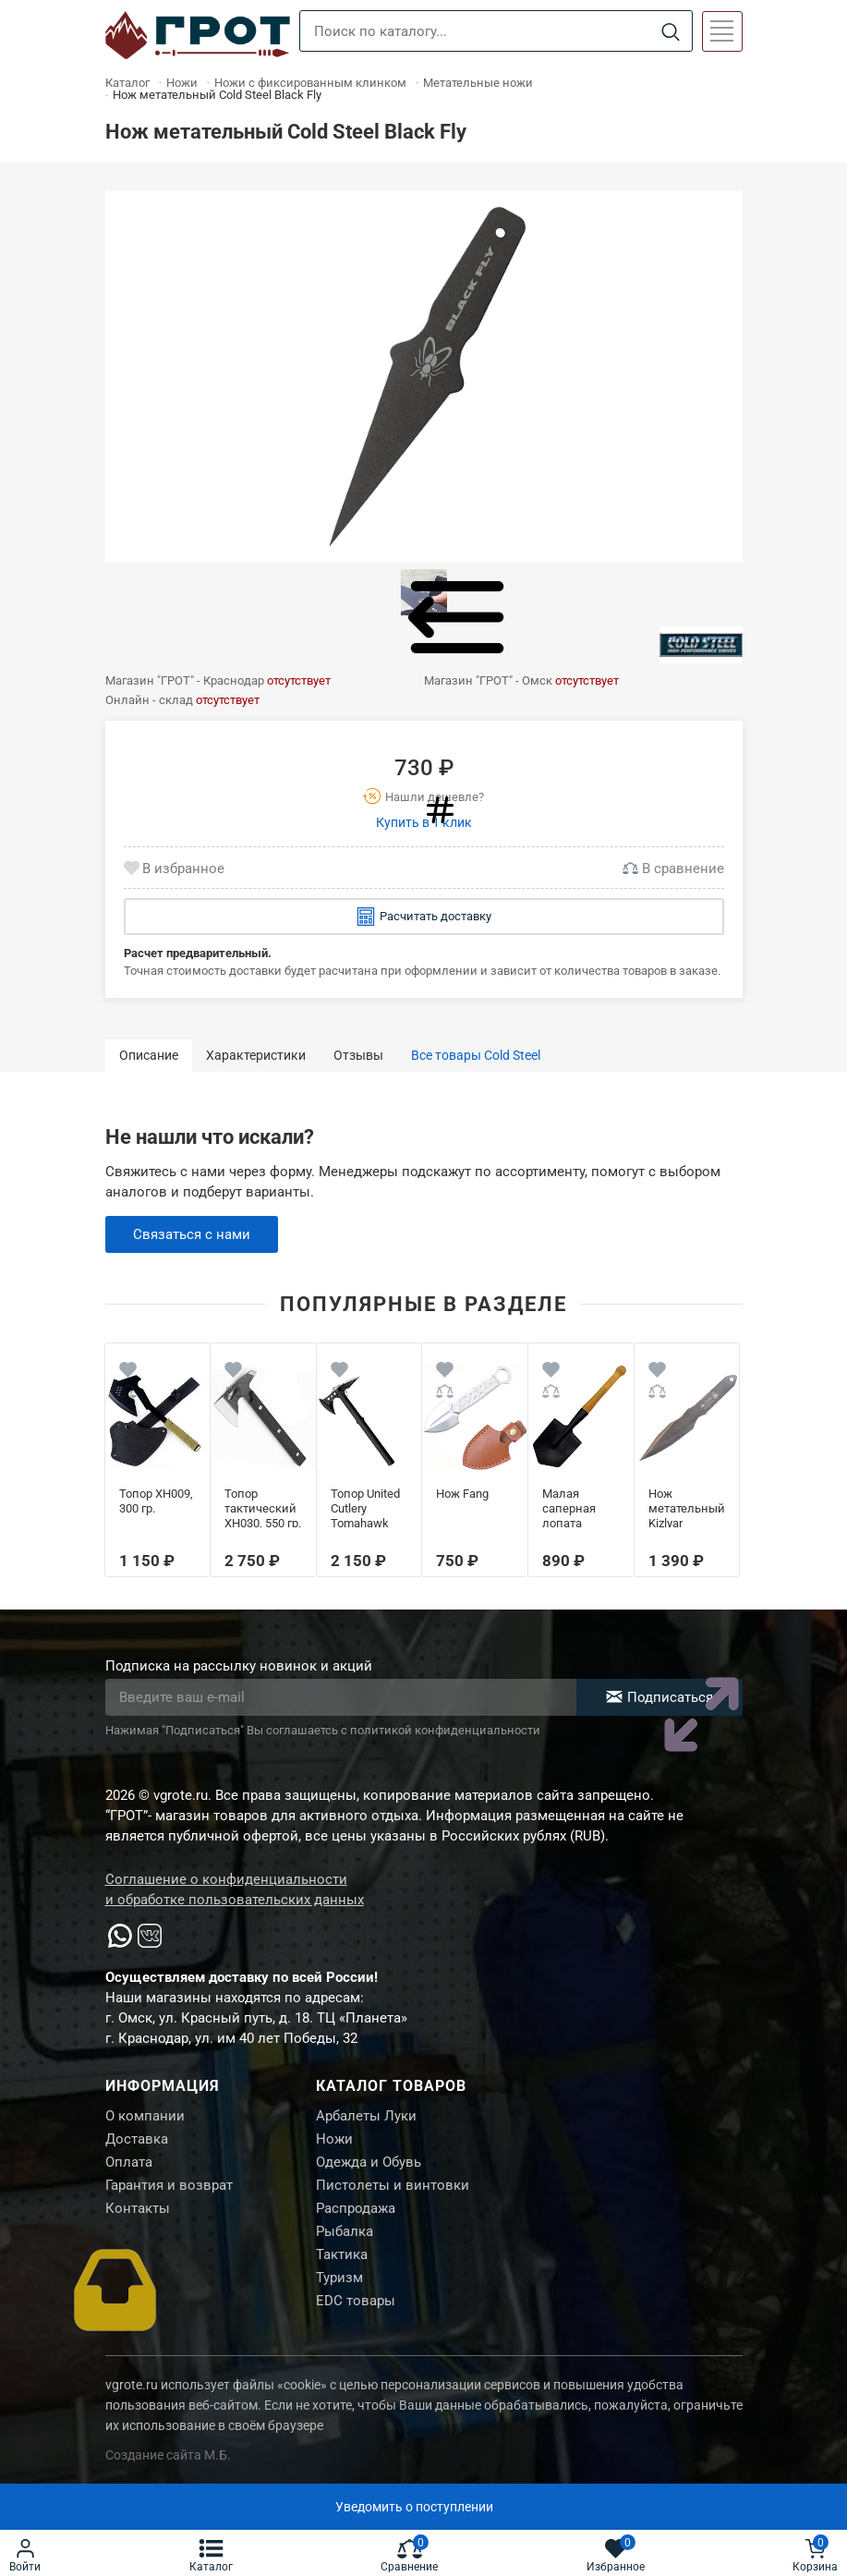 Image resolution: width=847 pixels, height=2576 pixels. What do you see at coordinates (701, 1714) in the screenshot?
I see `expand to full screen` at bounding box center [701, 1714].